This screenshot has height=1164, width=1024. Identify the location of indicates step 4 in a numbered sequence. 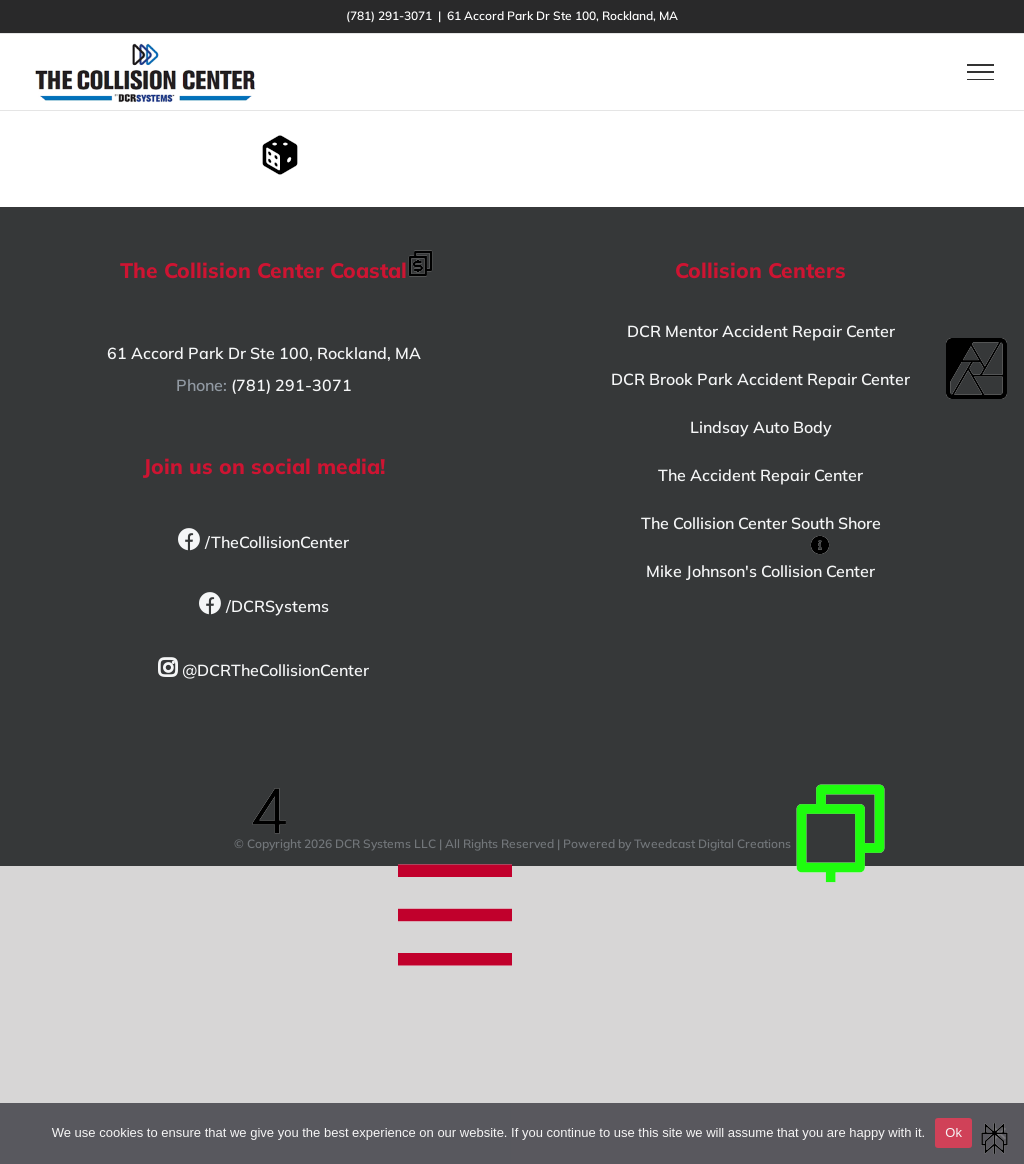
(270, 811).